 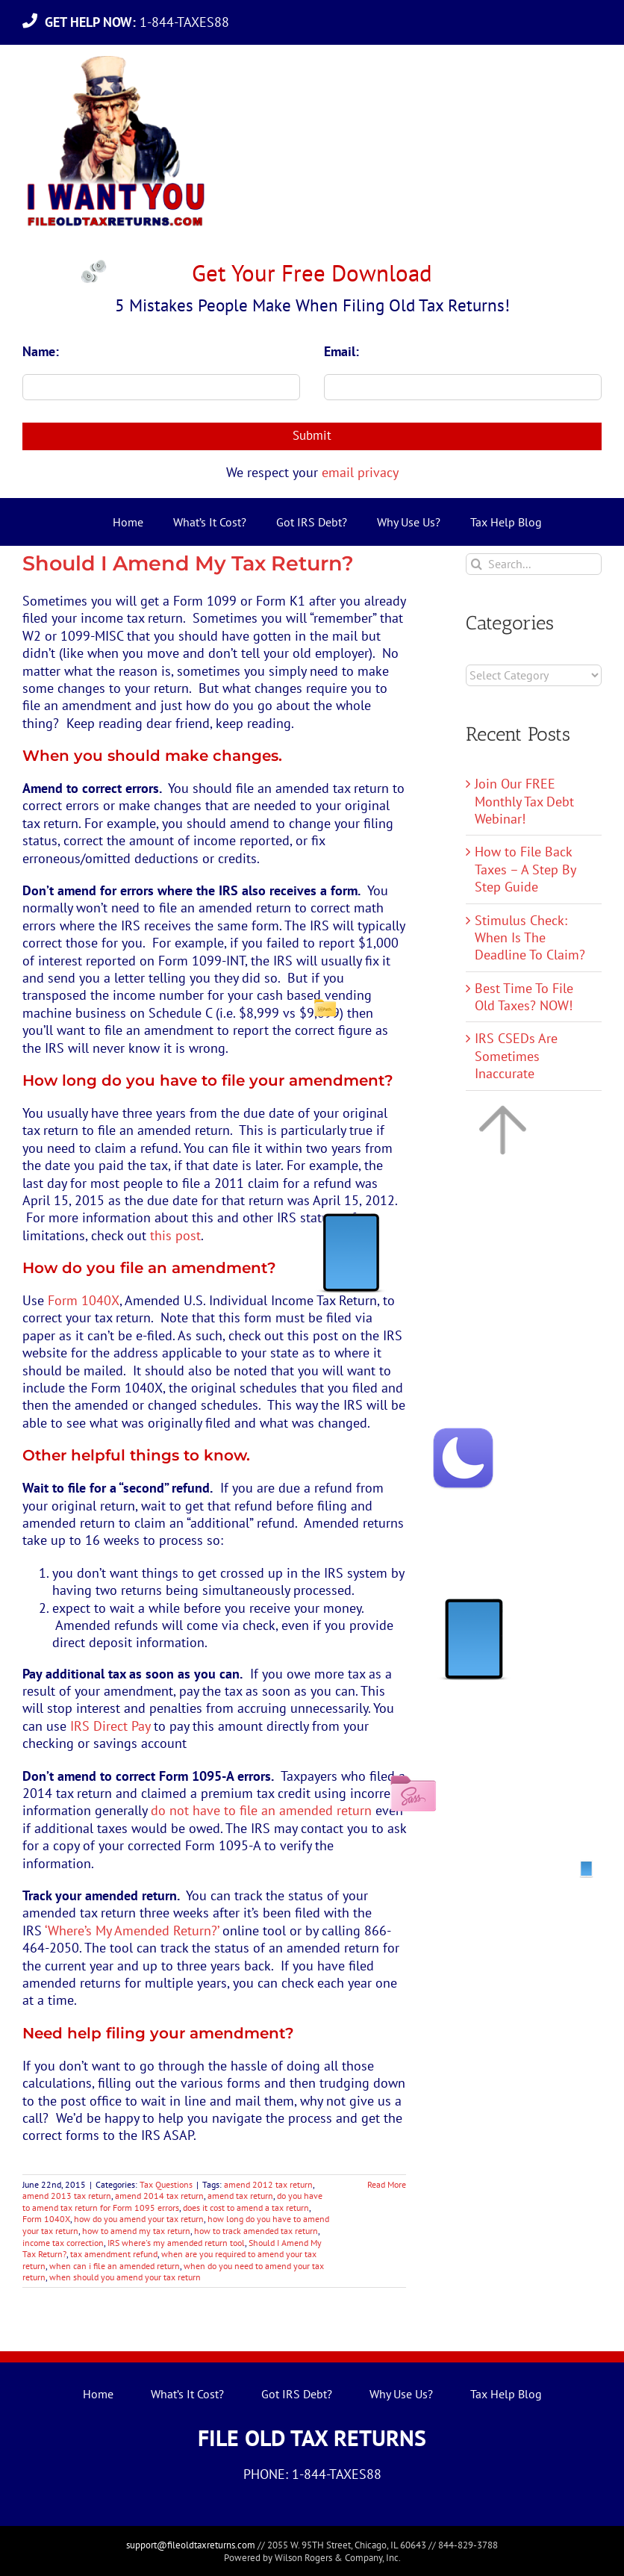 I want to click on connect beats wireless earbuds via bluetooth, so click(x=93, y=271).